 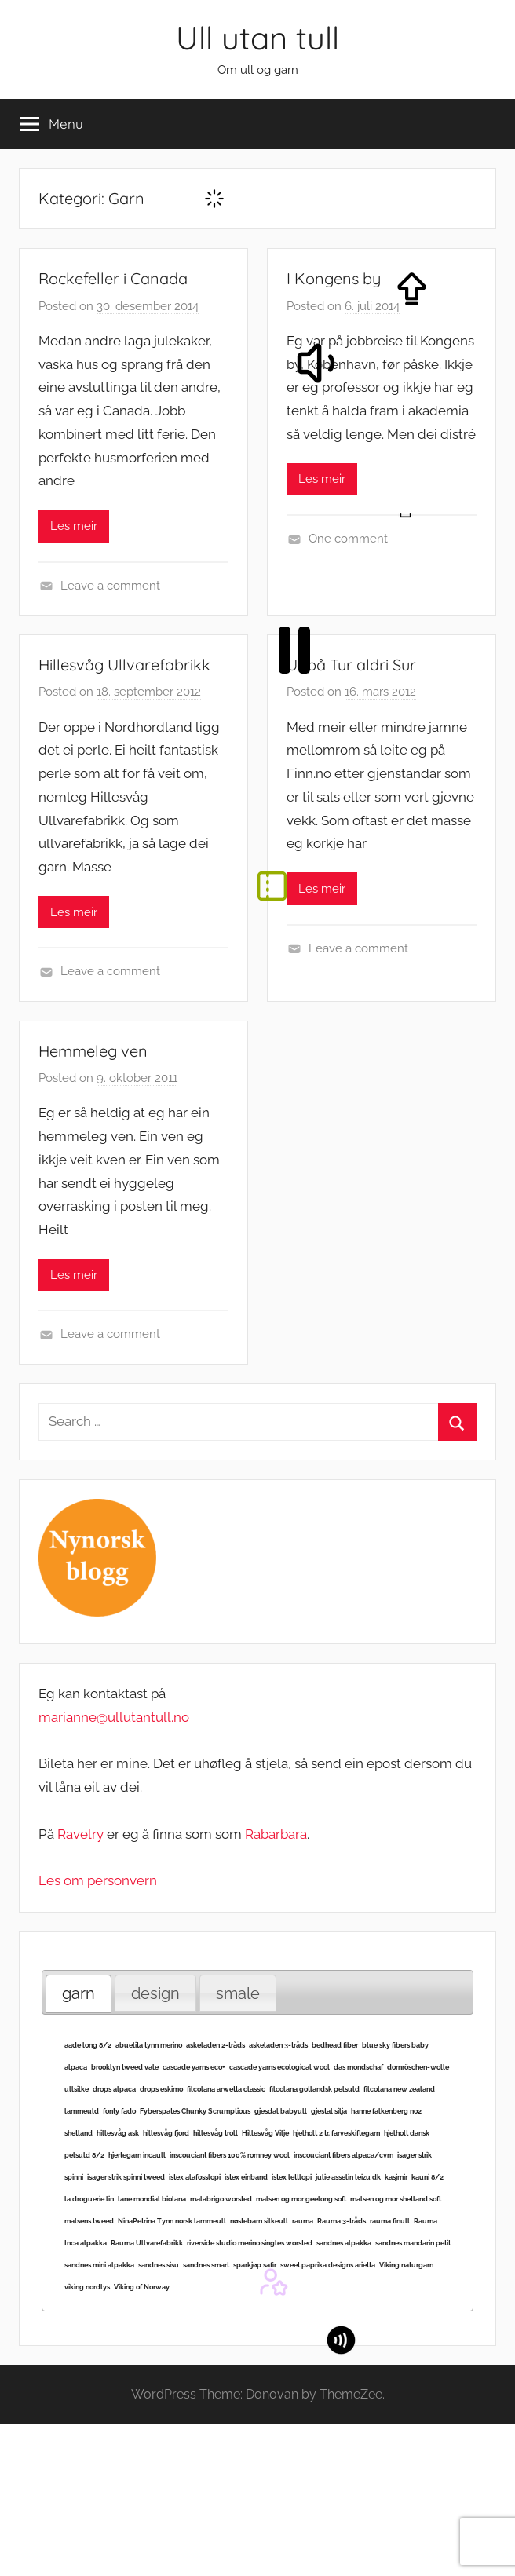 I want to click on insert a space character, so click(x=405, y=515).